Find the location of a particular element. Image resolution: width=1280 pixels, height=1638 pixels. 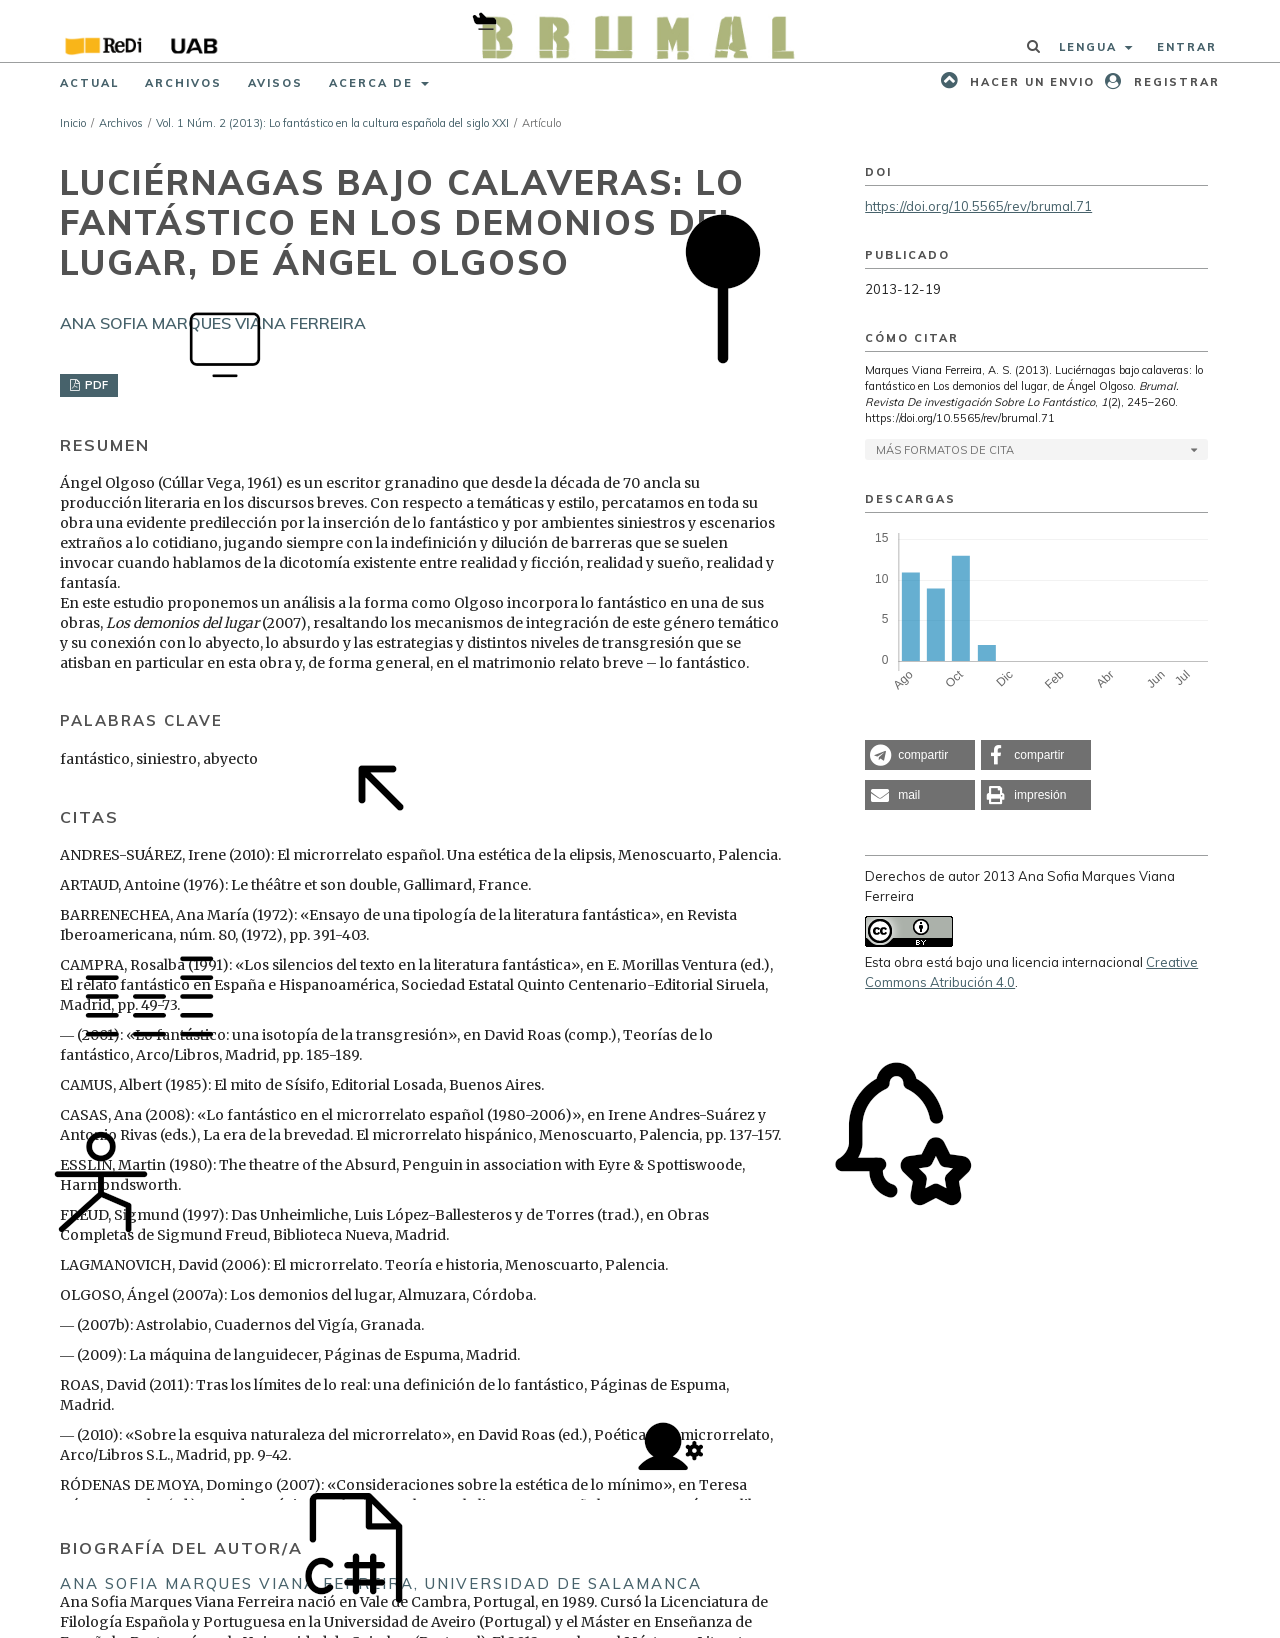

adjust audio equalizer settings is located at coordinates (149, 996).